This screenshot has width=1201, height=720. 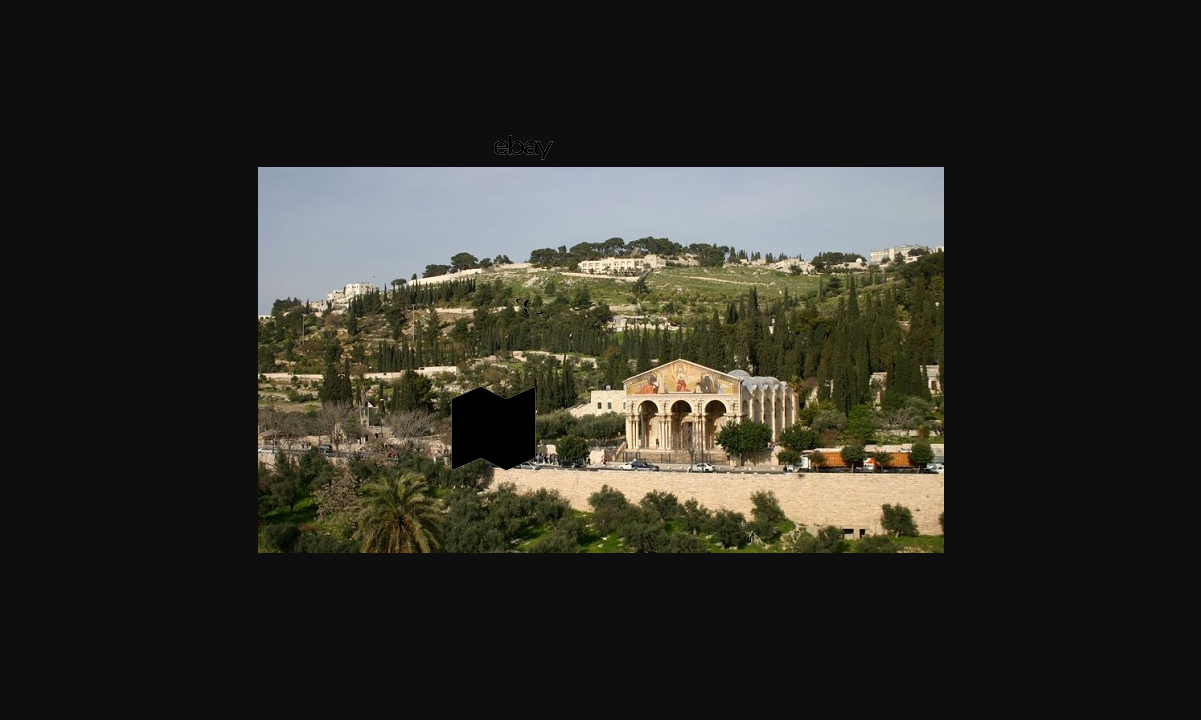 I want to click on open the eBay app, so click(x=523, y=147).